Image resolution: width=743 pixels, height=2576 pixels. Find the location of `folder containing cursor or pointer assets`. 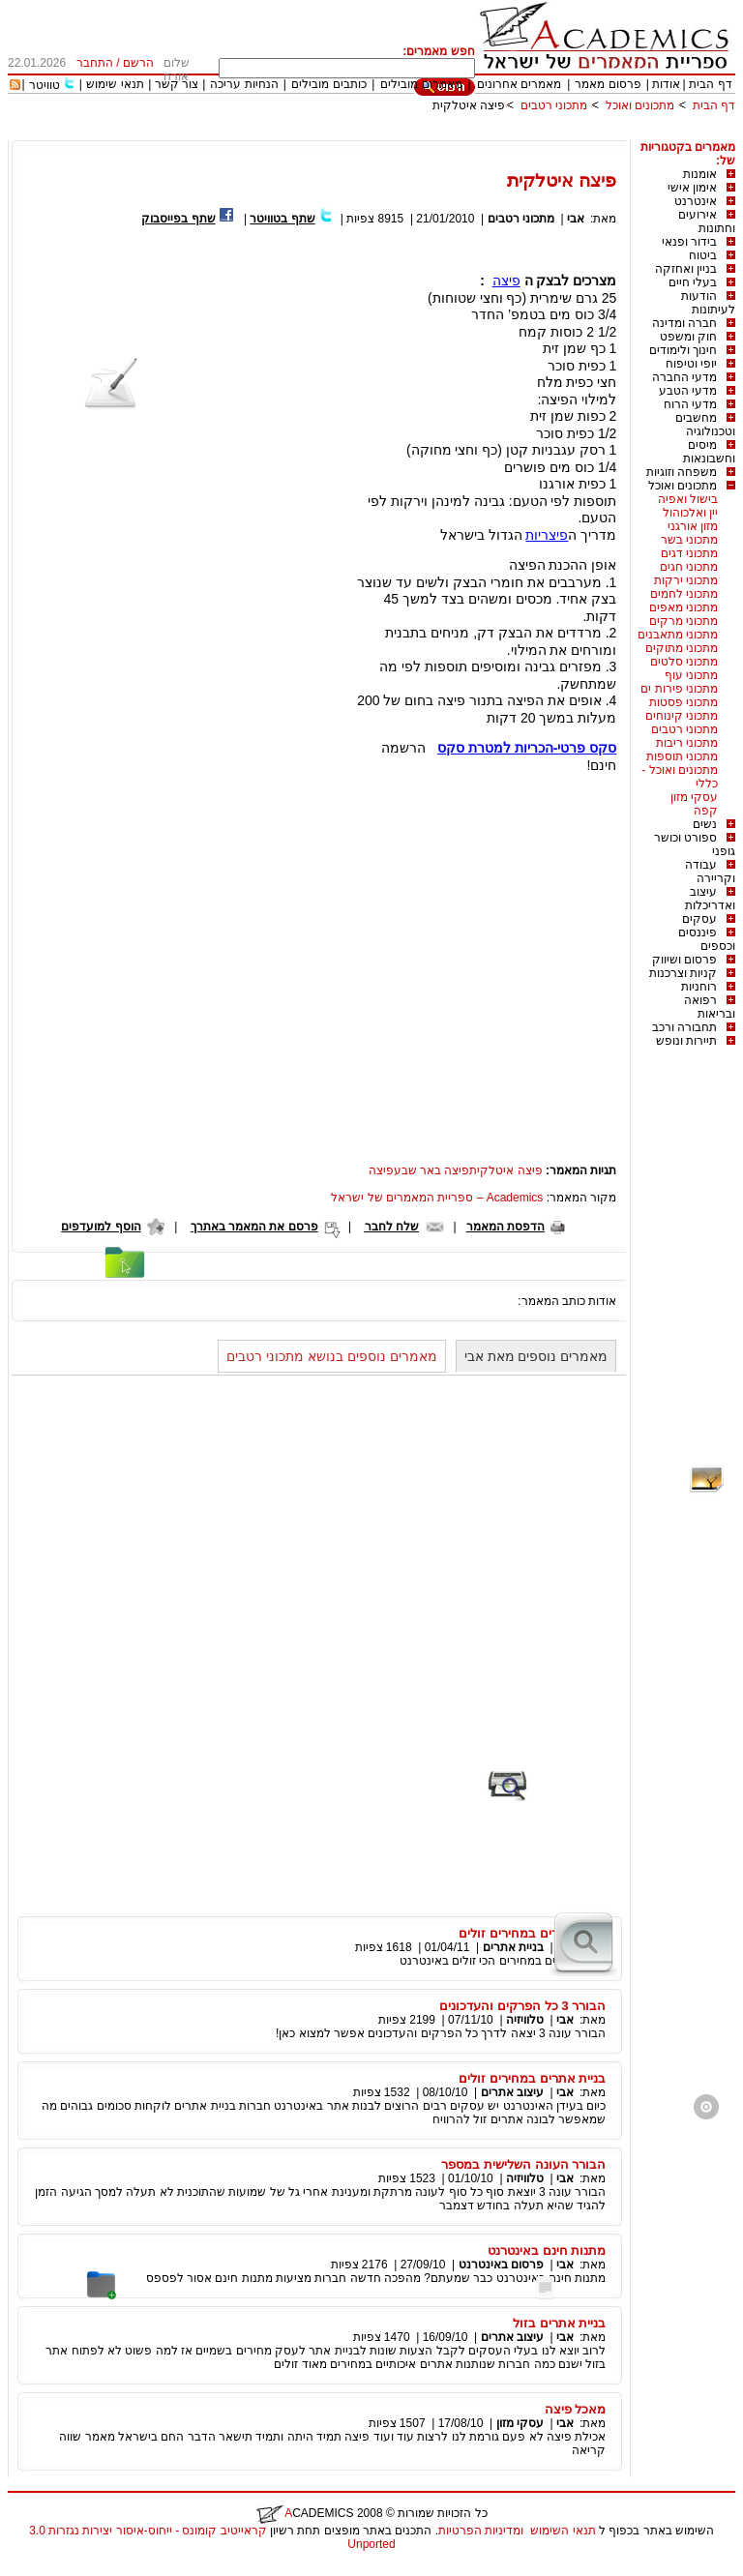

folder containing cursor or pointer assets is located at coordinates (125, 1263).